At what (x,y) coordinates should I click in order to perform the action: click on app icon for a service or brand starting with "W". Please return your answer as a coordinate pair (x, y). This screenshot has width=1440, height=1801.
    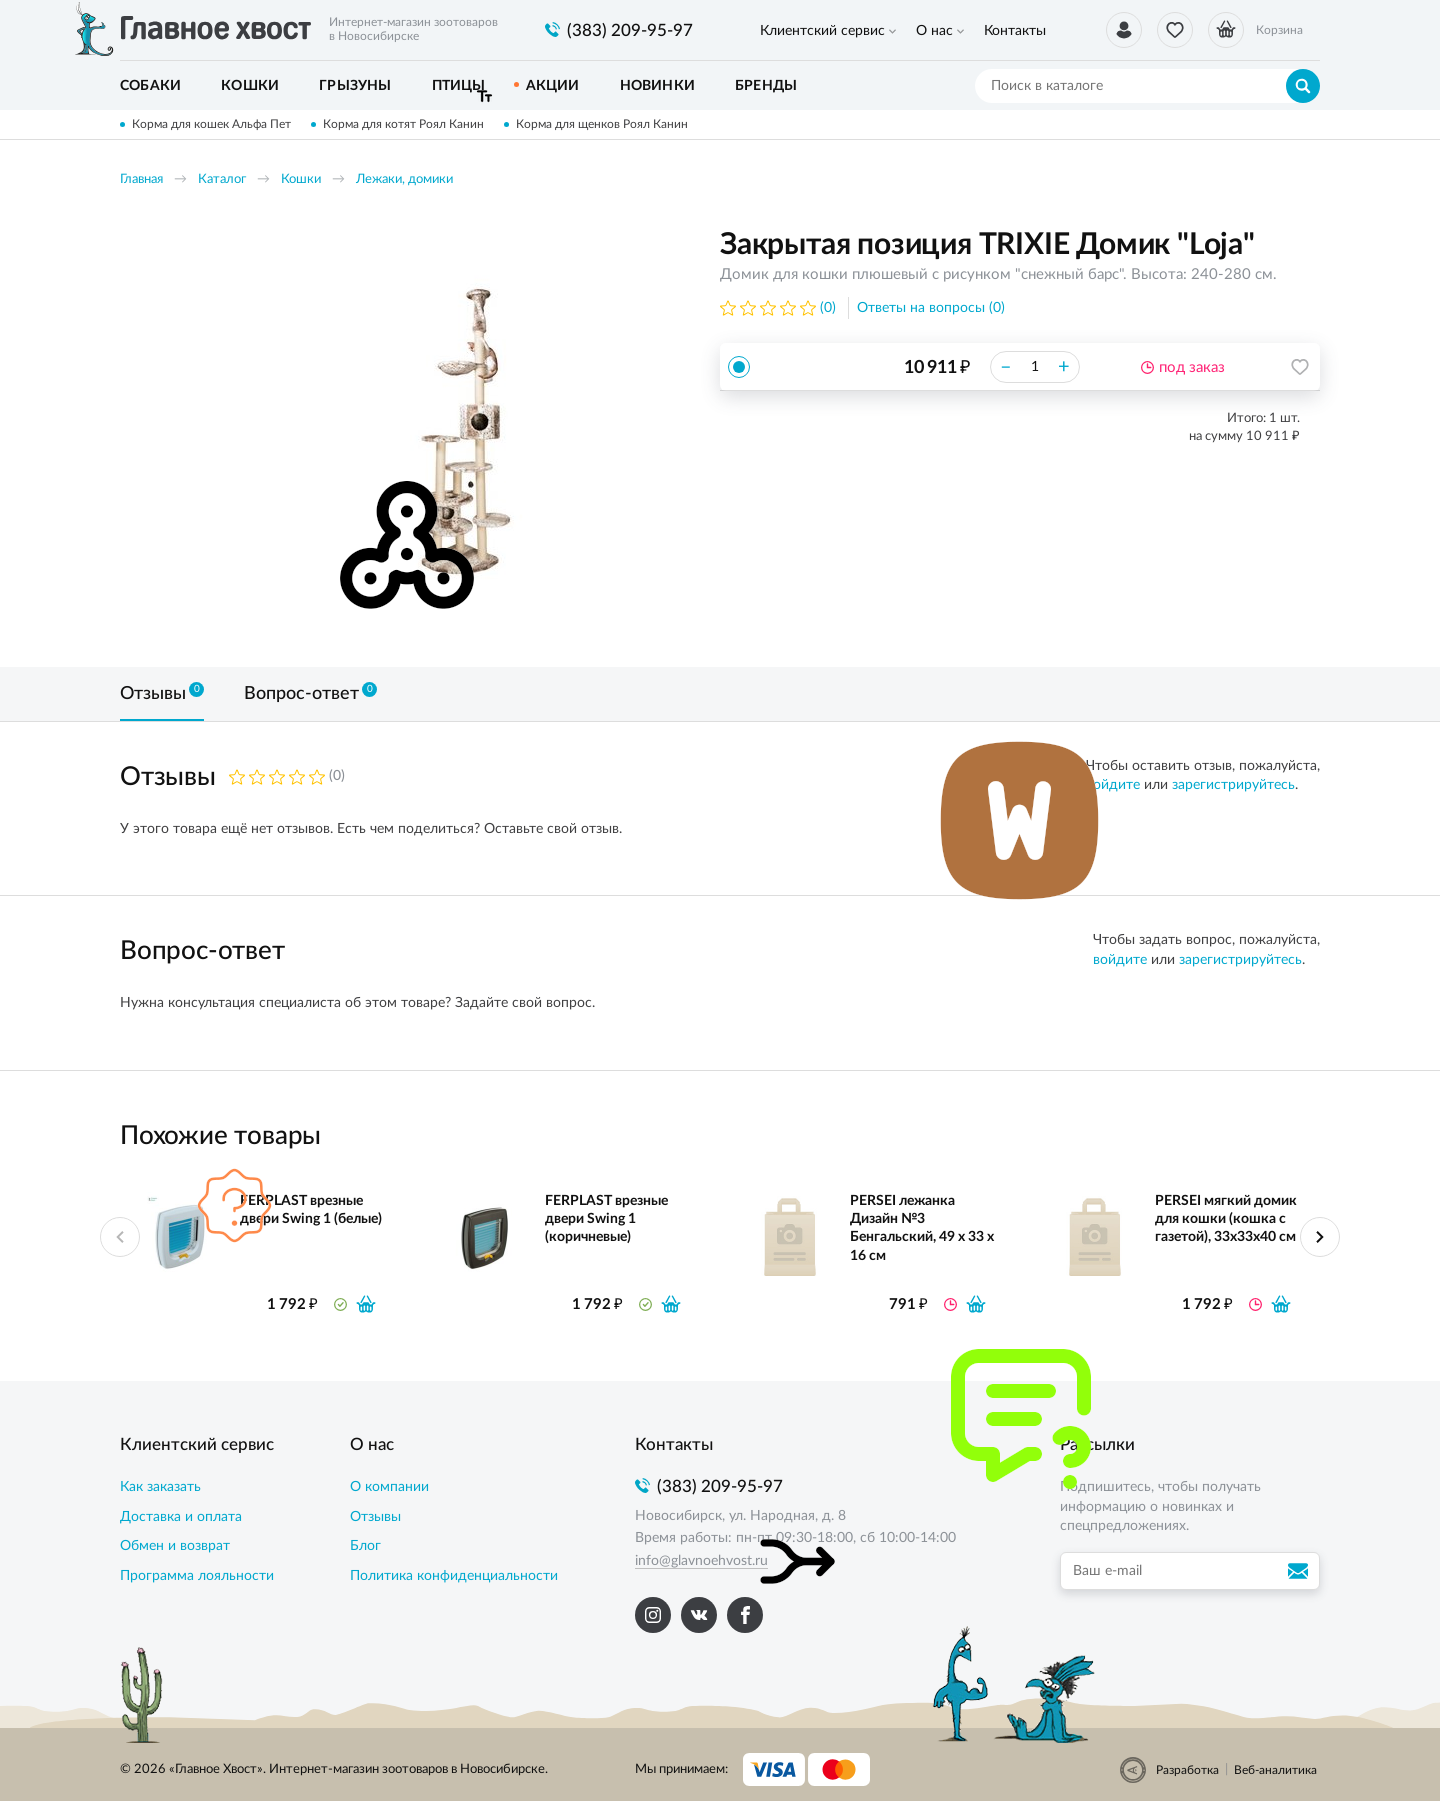
    Looking at the image, I should click on (1019, 820).